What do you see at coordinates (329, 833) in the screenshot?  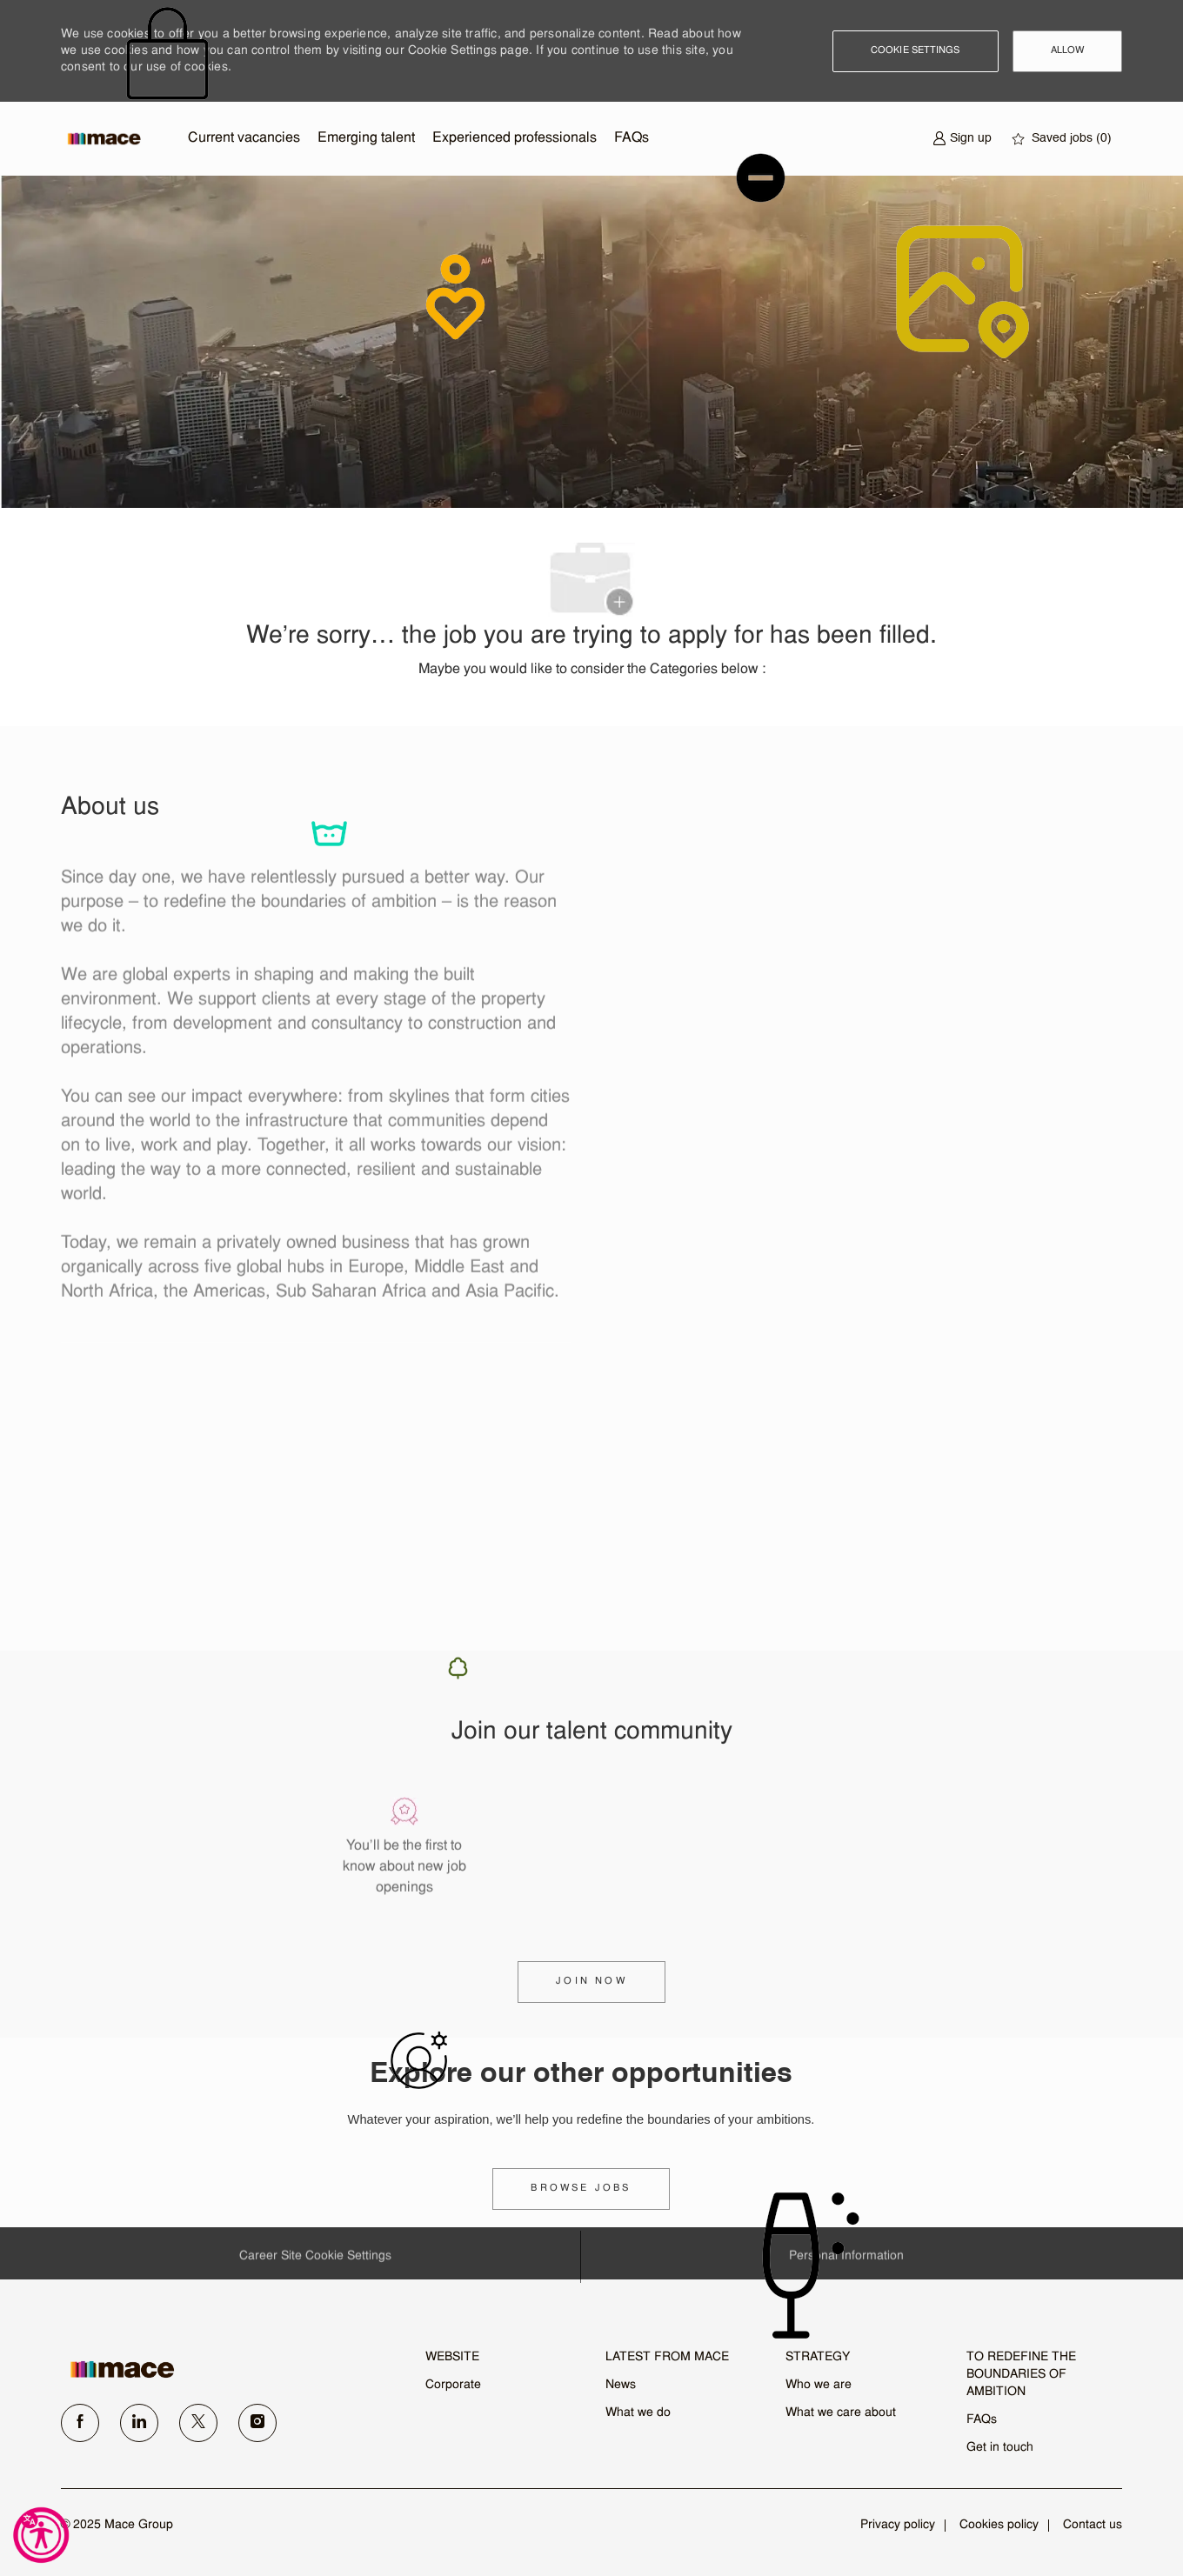 I see `wash at low temperature setting` at bounding box center [329, 833].